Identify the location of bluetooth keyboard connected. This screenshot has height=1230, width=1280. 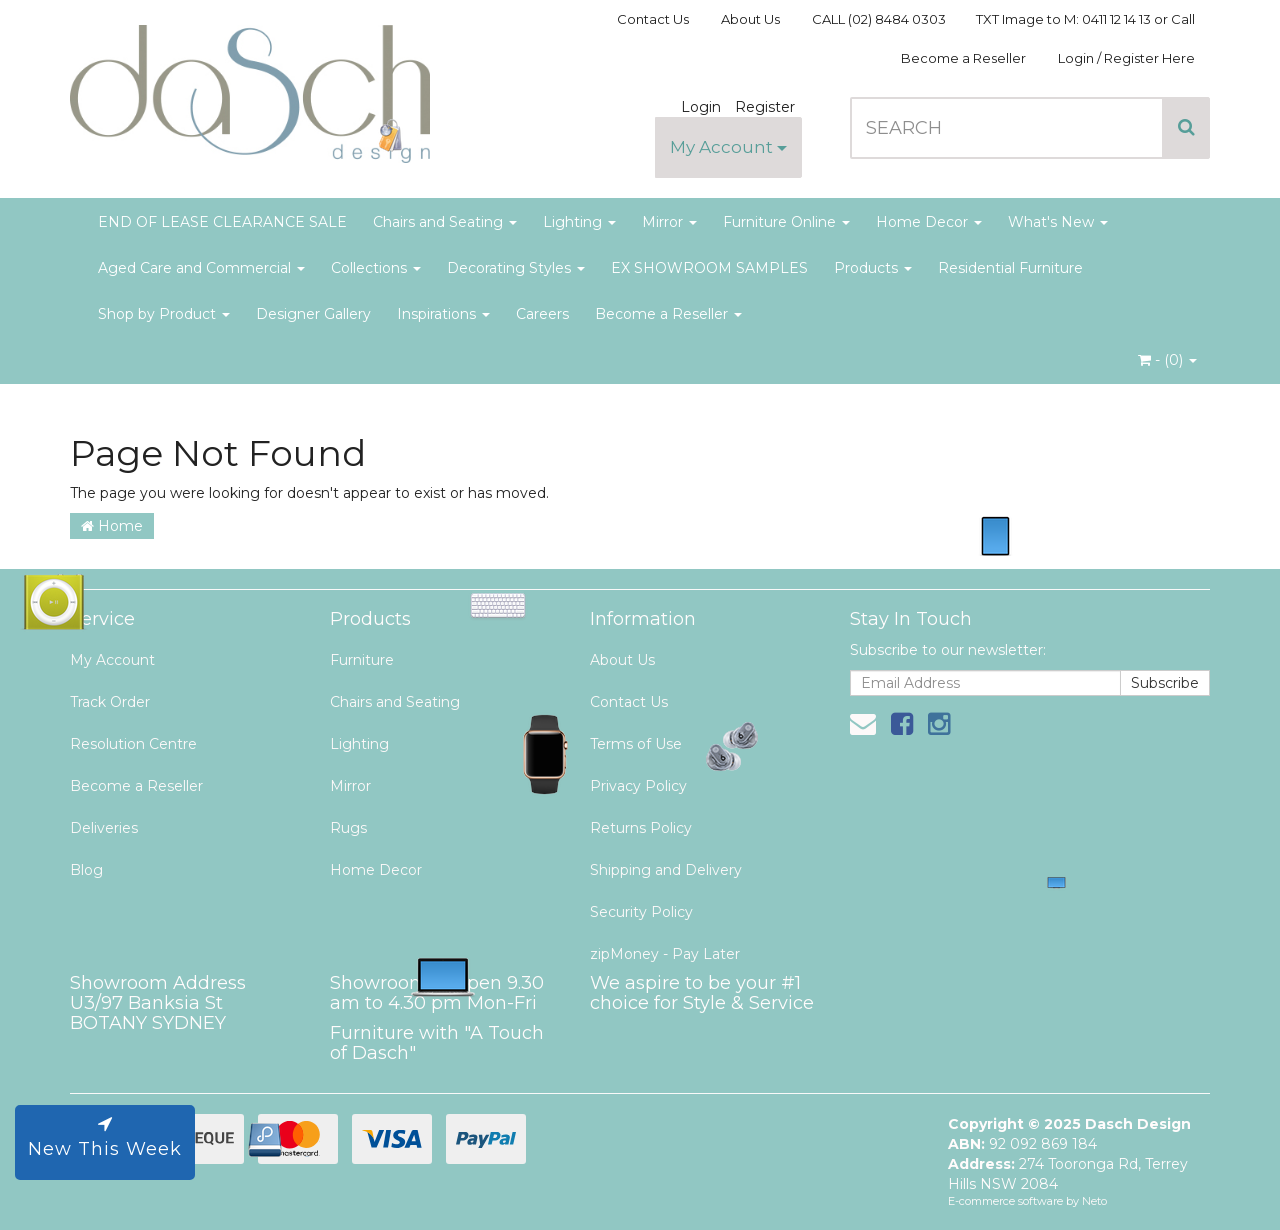
(498, 606).